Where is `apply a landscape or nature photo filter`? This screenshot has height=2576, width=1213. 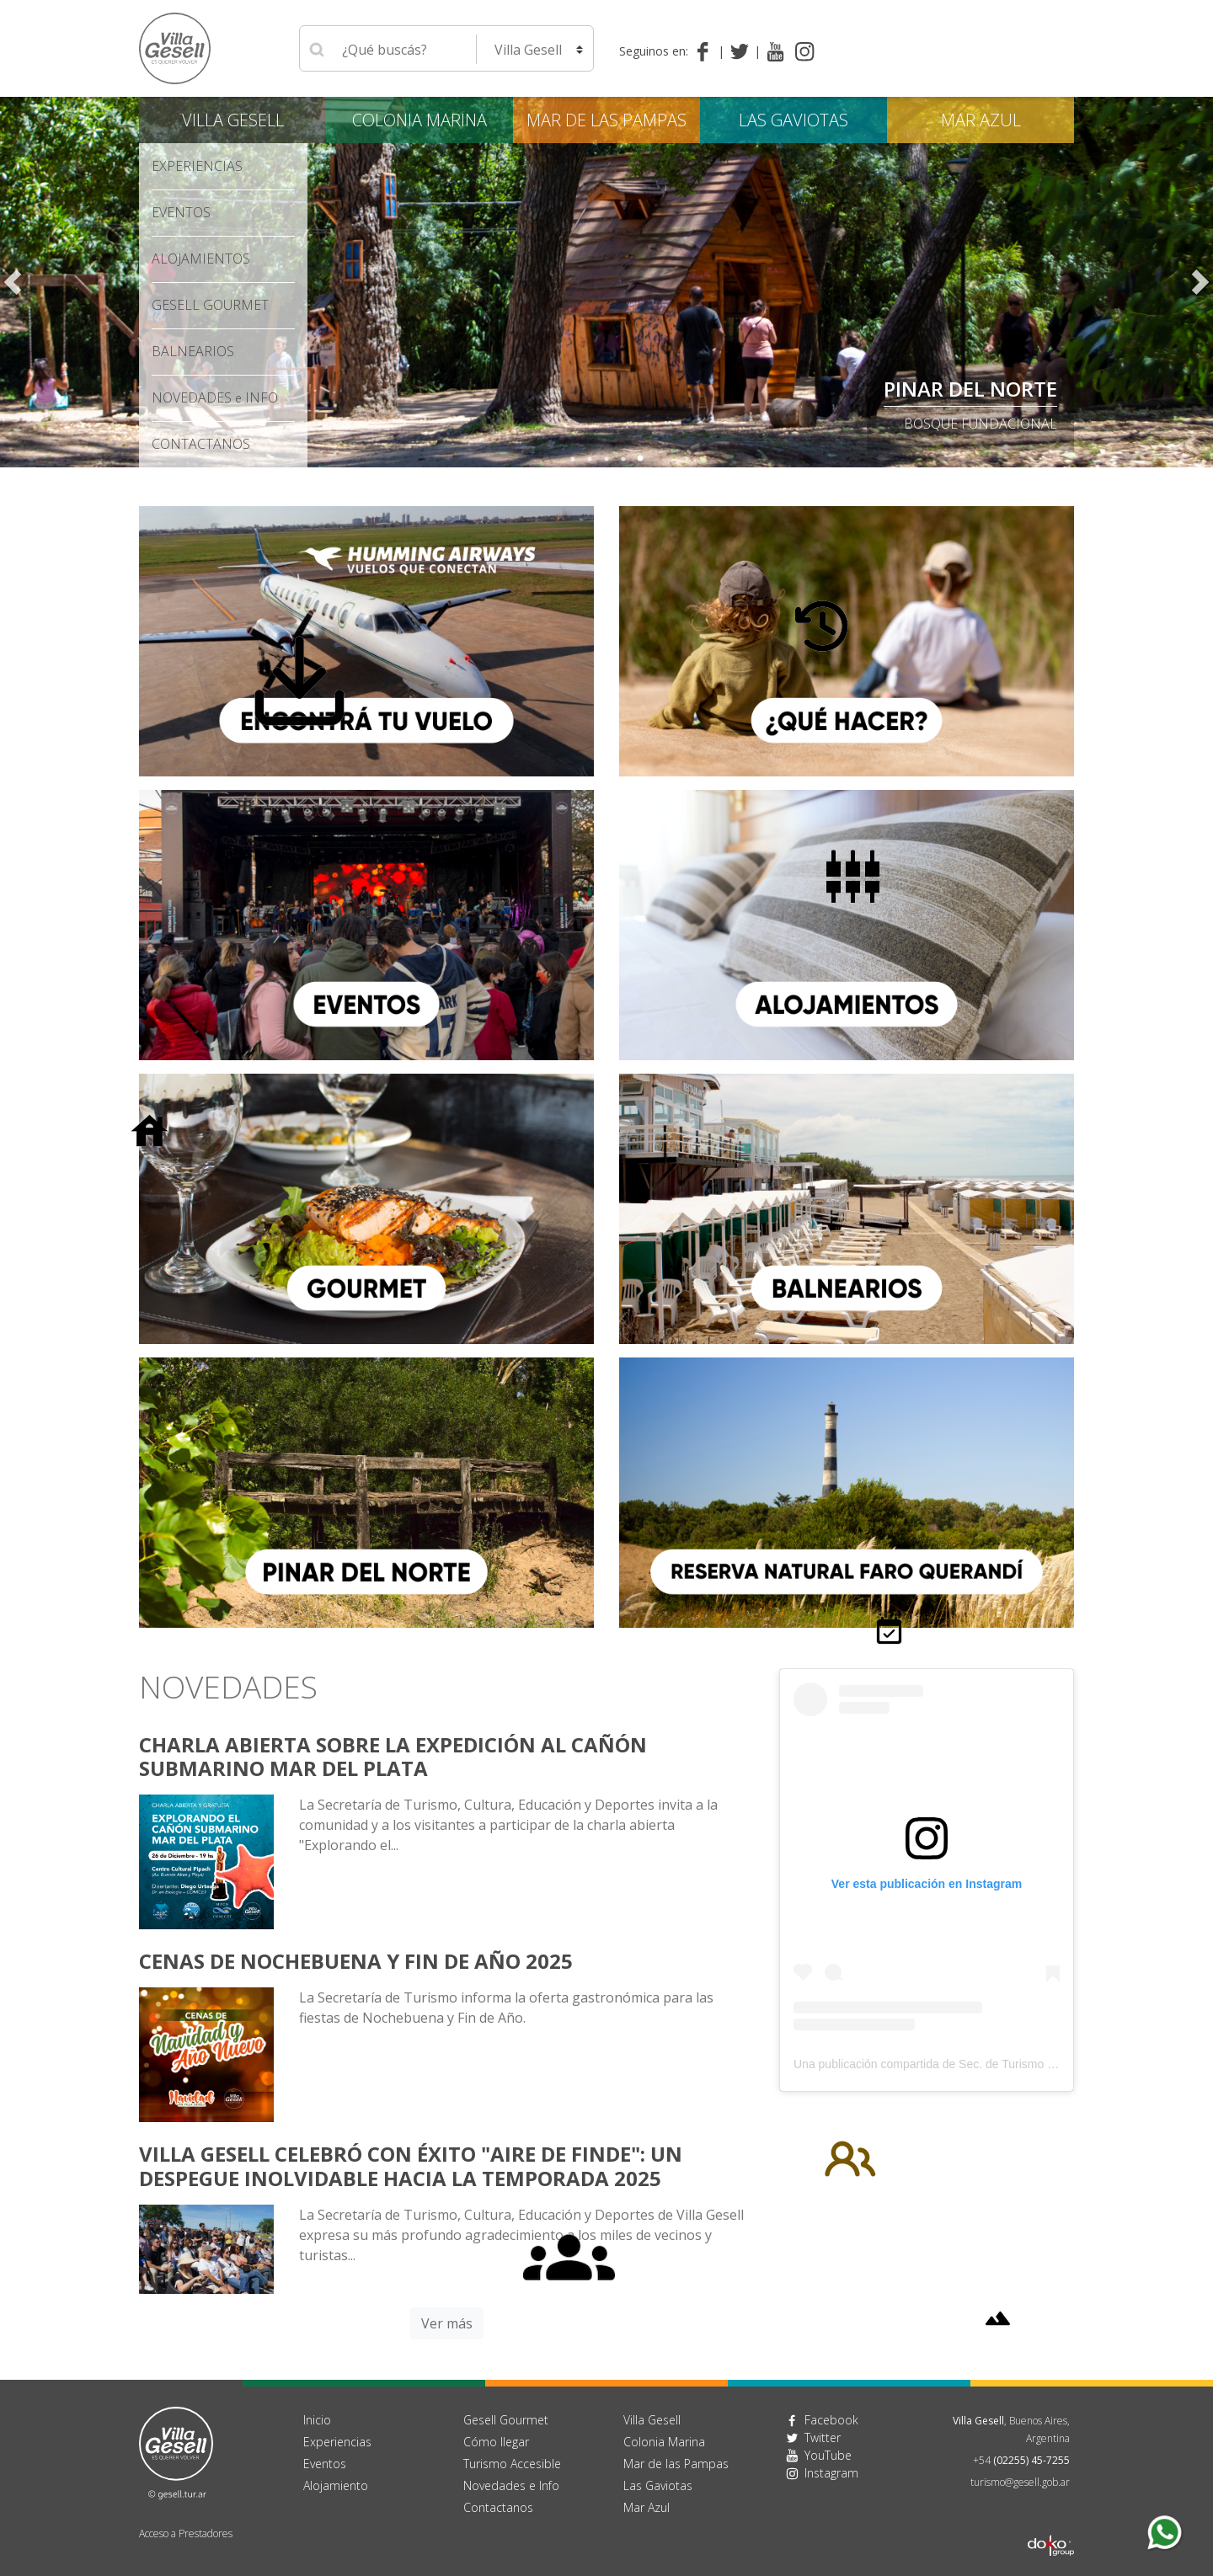 apply a landscape or nature photo filter is located at coordinates (997, 2317).